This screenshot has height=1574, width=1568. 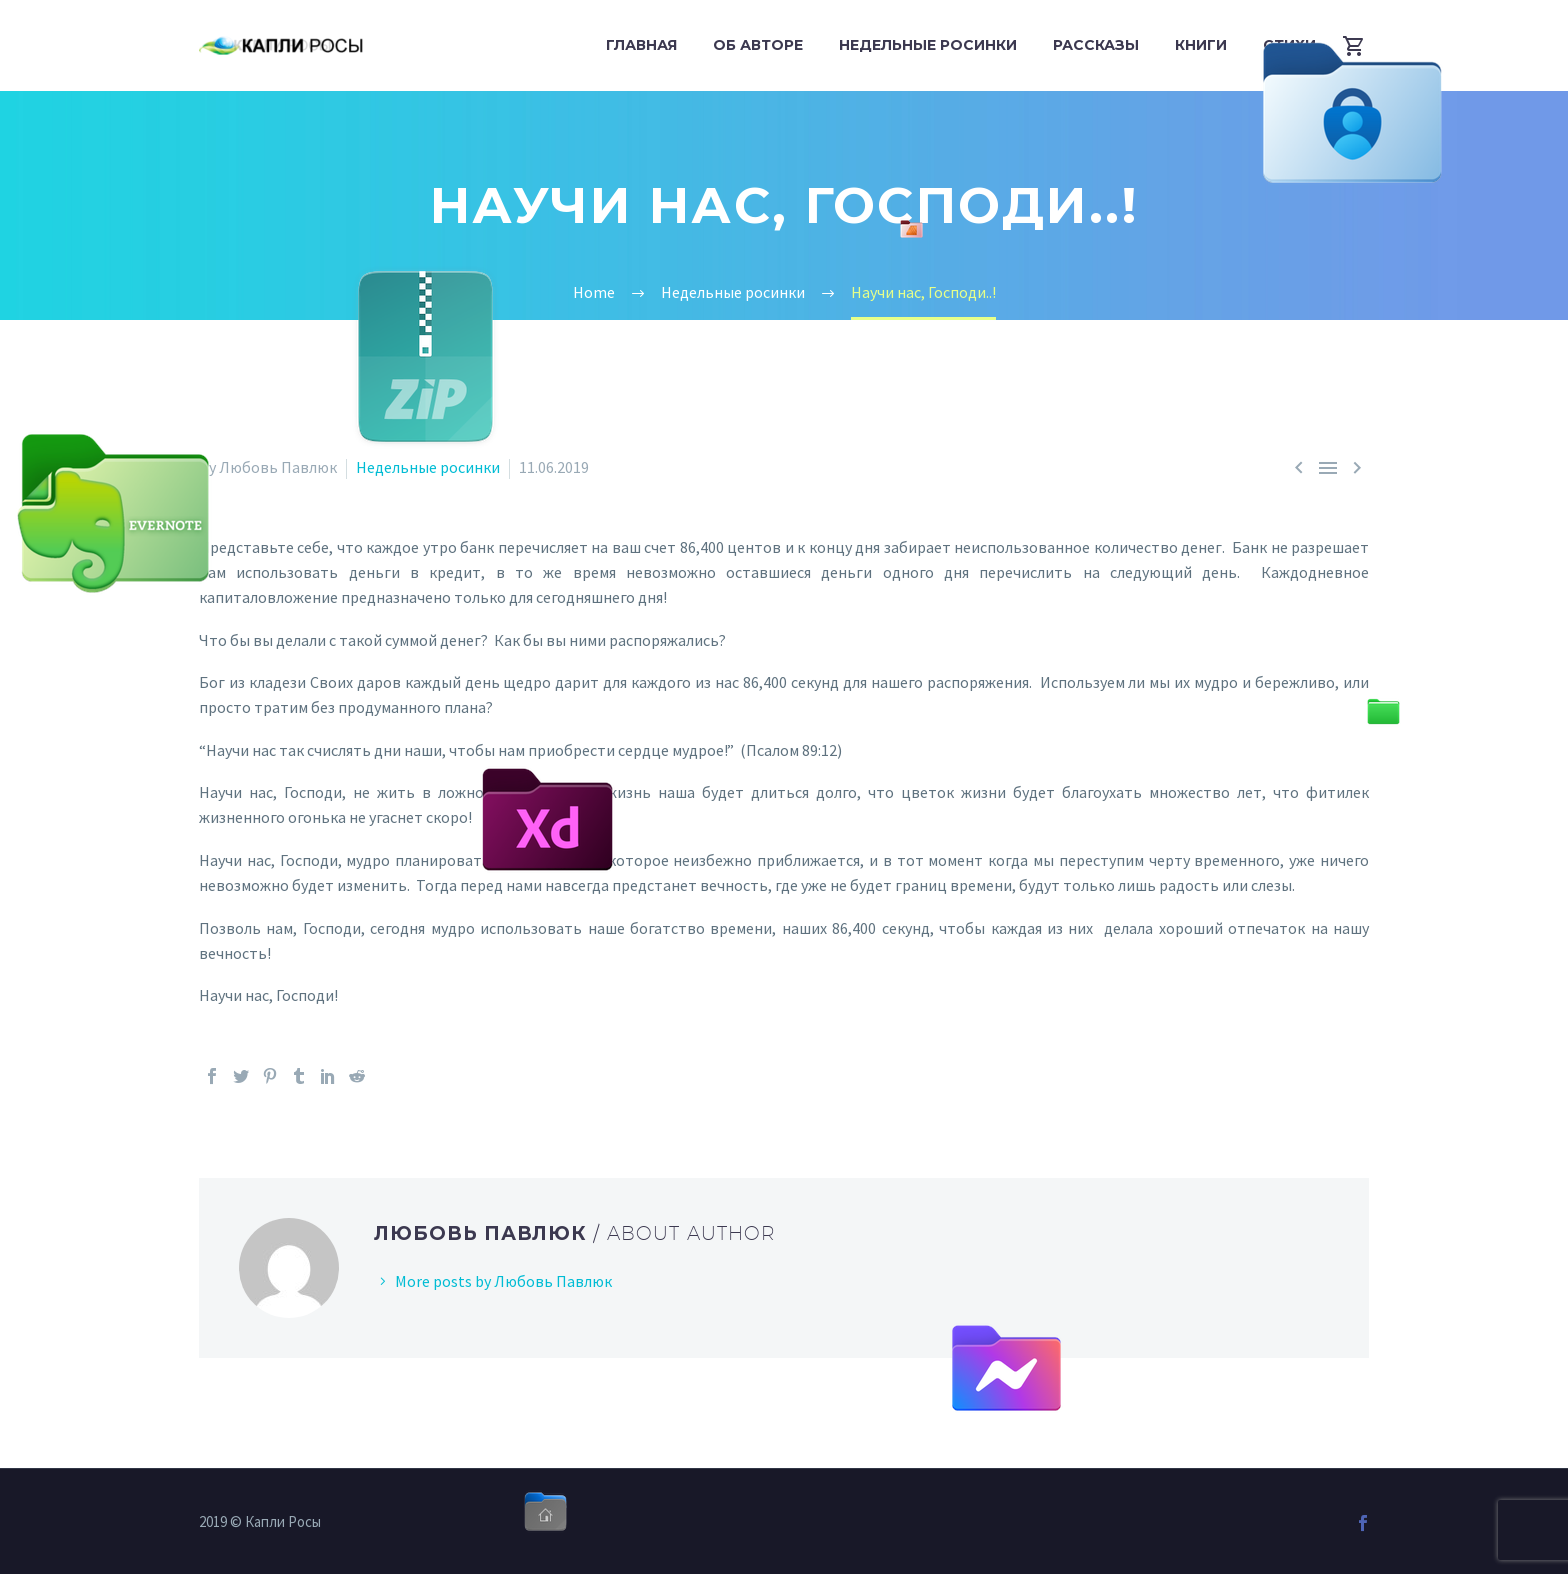 I want to click on a compressed zip file, so click(x=425, y=356).